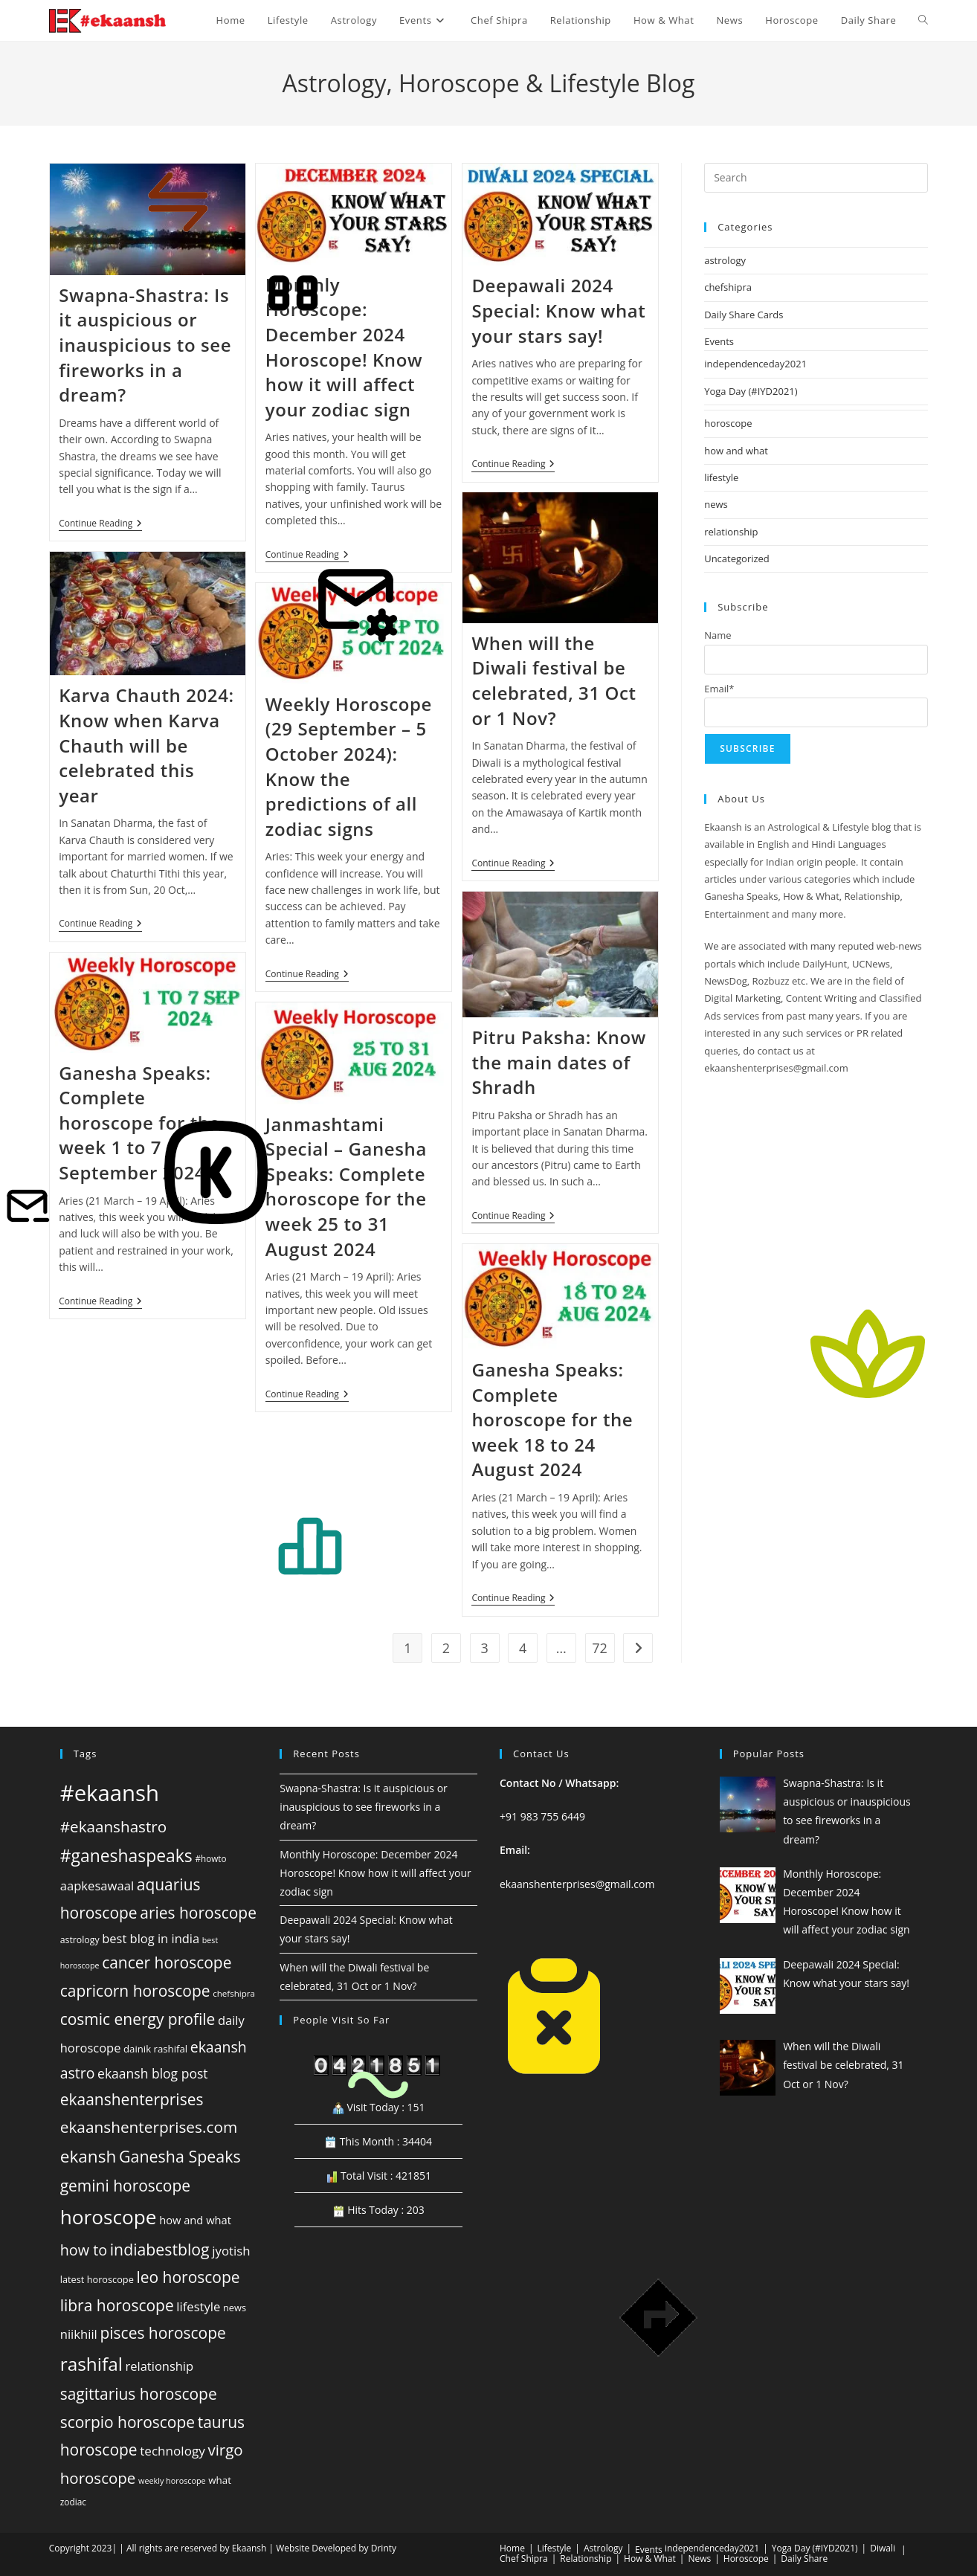  What do you see at coordinates (378, 2084) in the screenshot?
I see `indicates approximate or similar value` at bounding box center [378, 2084].